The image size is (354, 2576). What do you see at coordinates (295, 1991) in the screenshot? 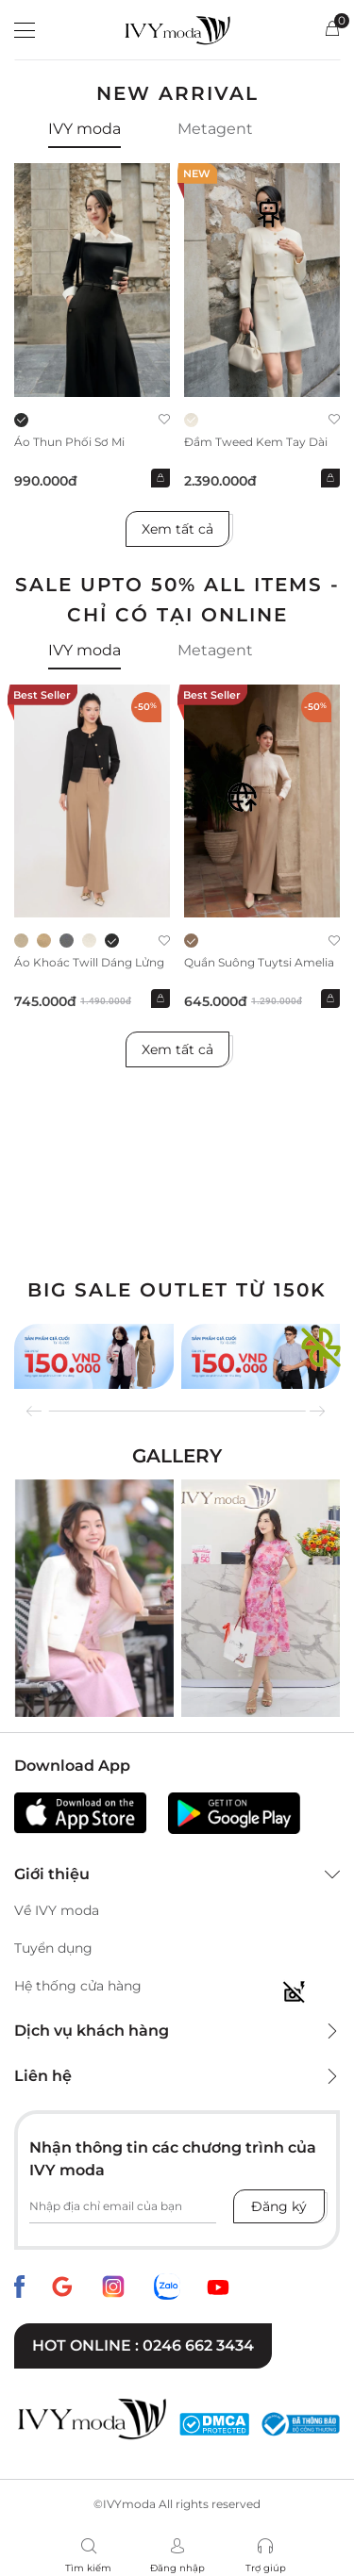
I see `disable camera flash` at bounding box center [295, 1991].